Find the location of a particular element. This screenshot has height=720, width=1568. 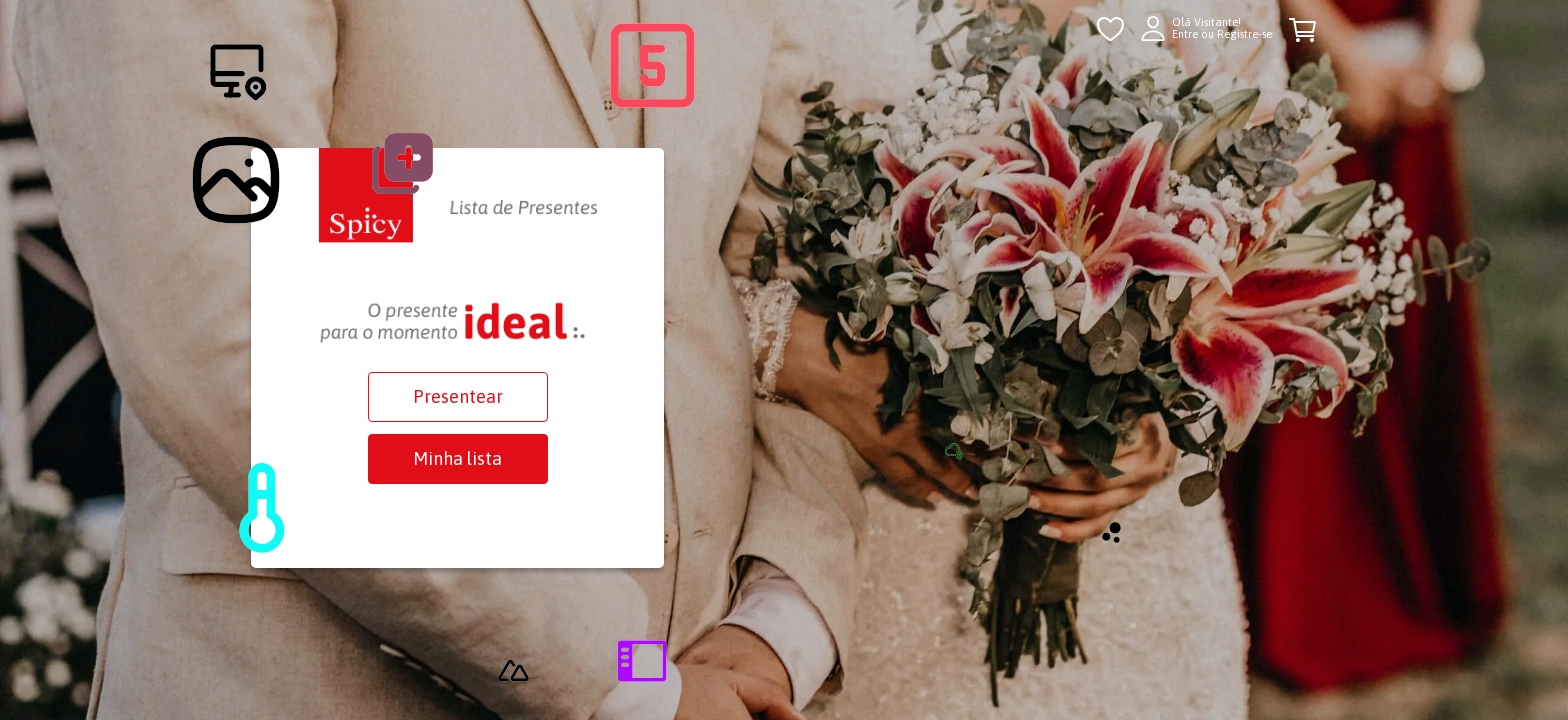

add a new item to your library is located at coordinates (402, 163).